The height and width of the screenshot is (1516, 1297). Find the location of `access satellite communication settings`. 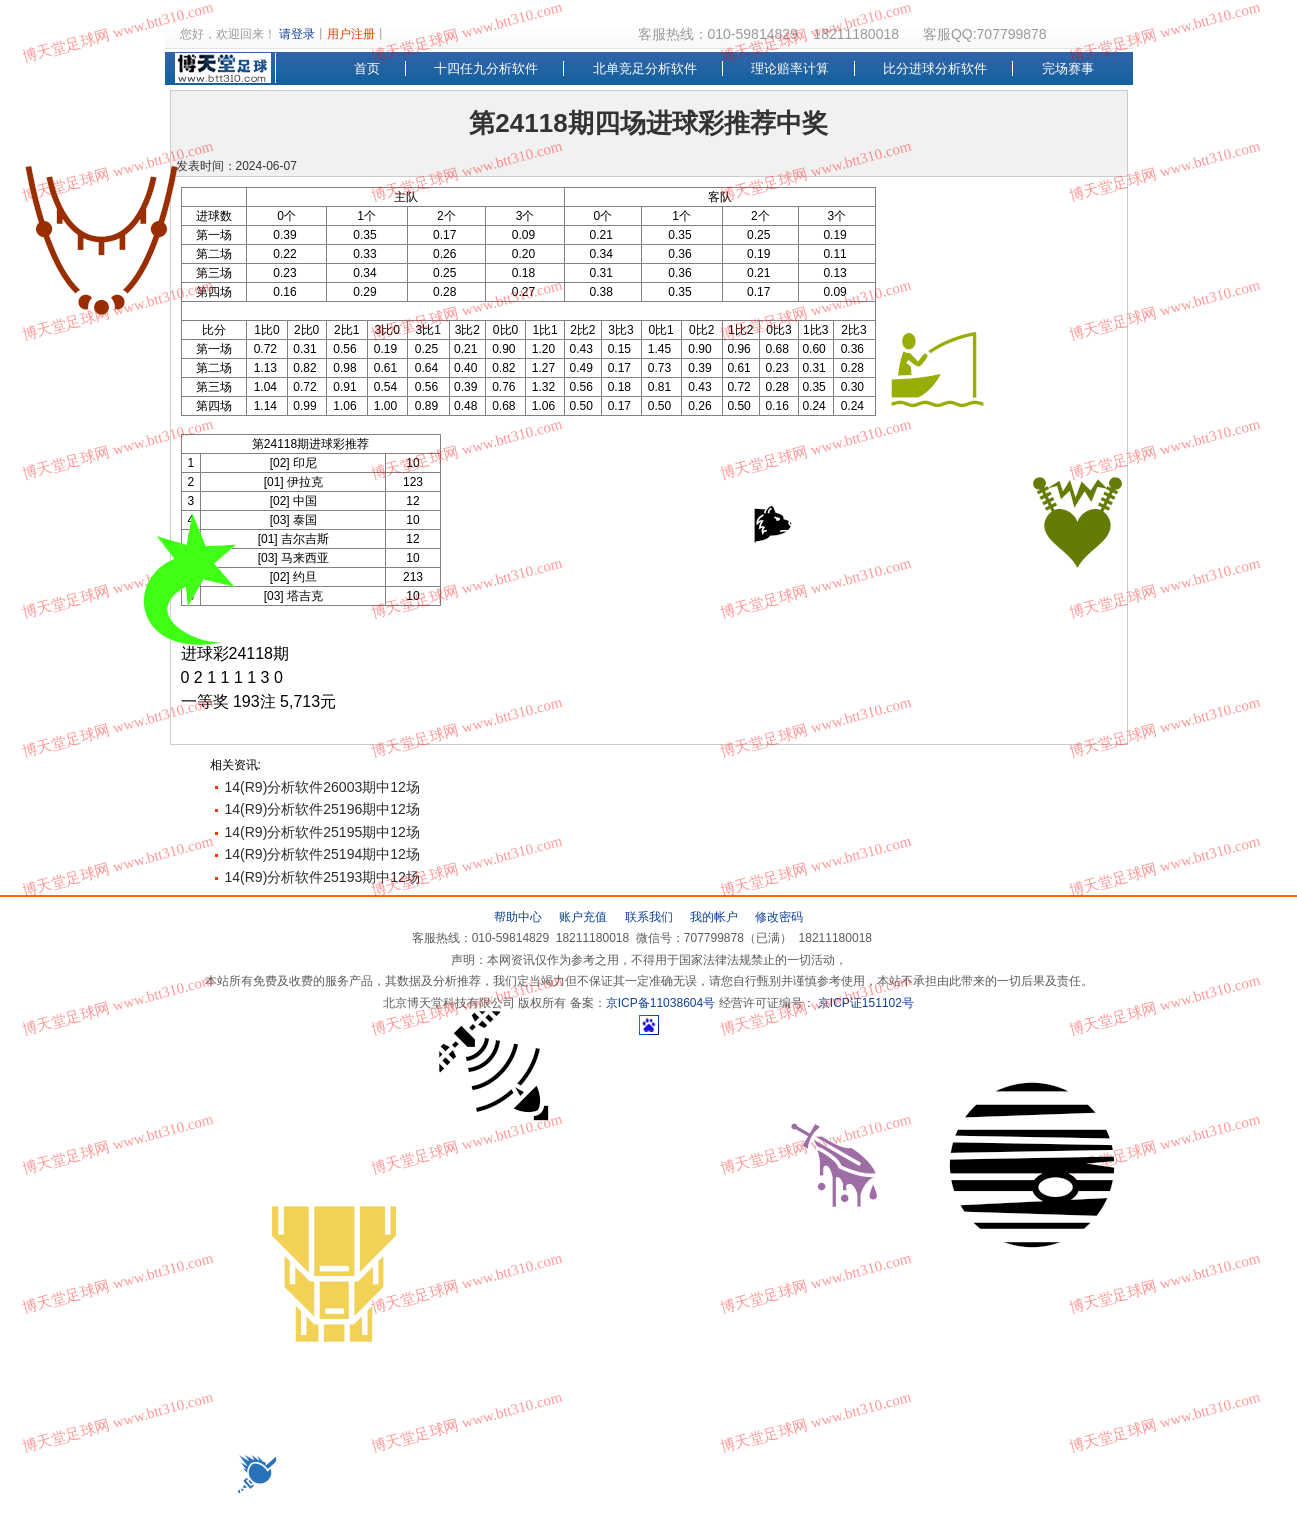

access satellite communication settings is located at coordinates (494, 1066).